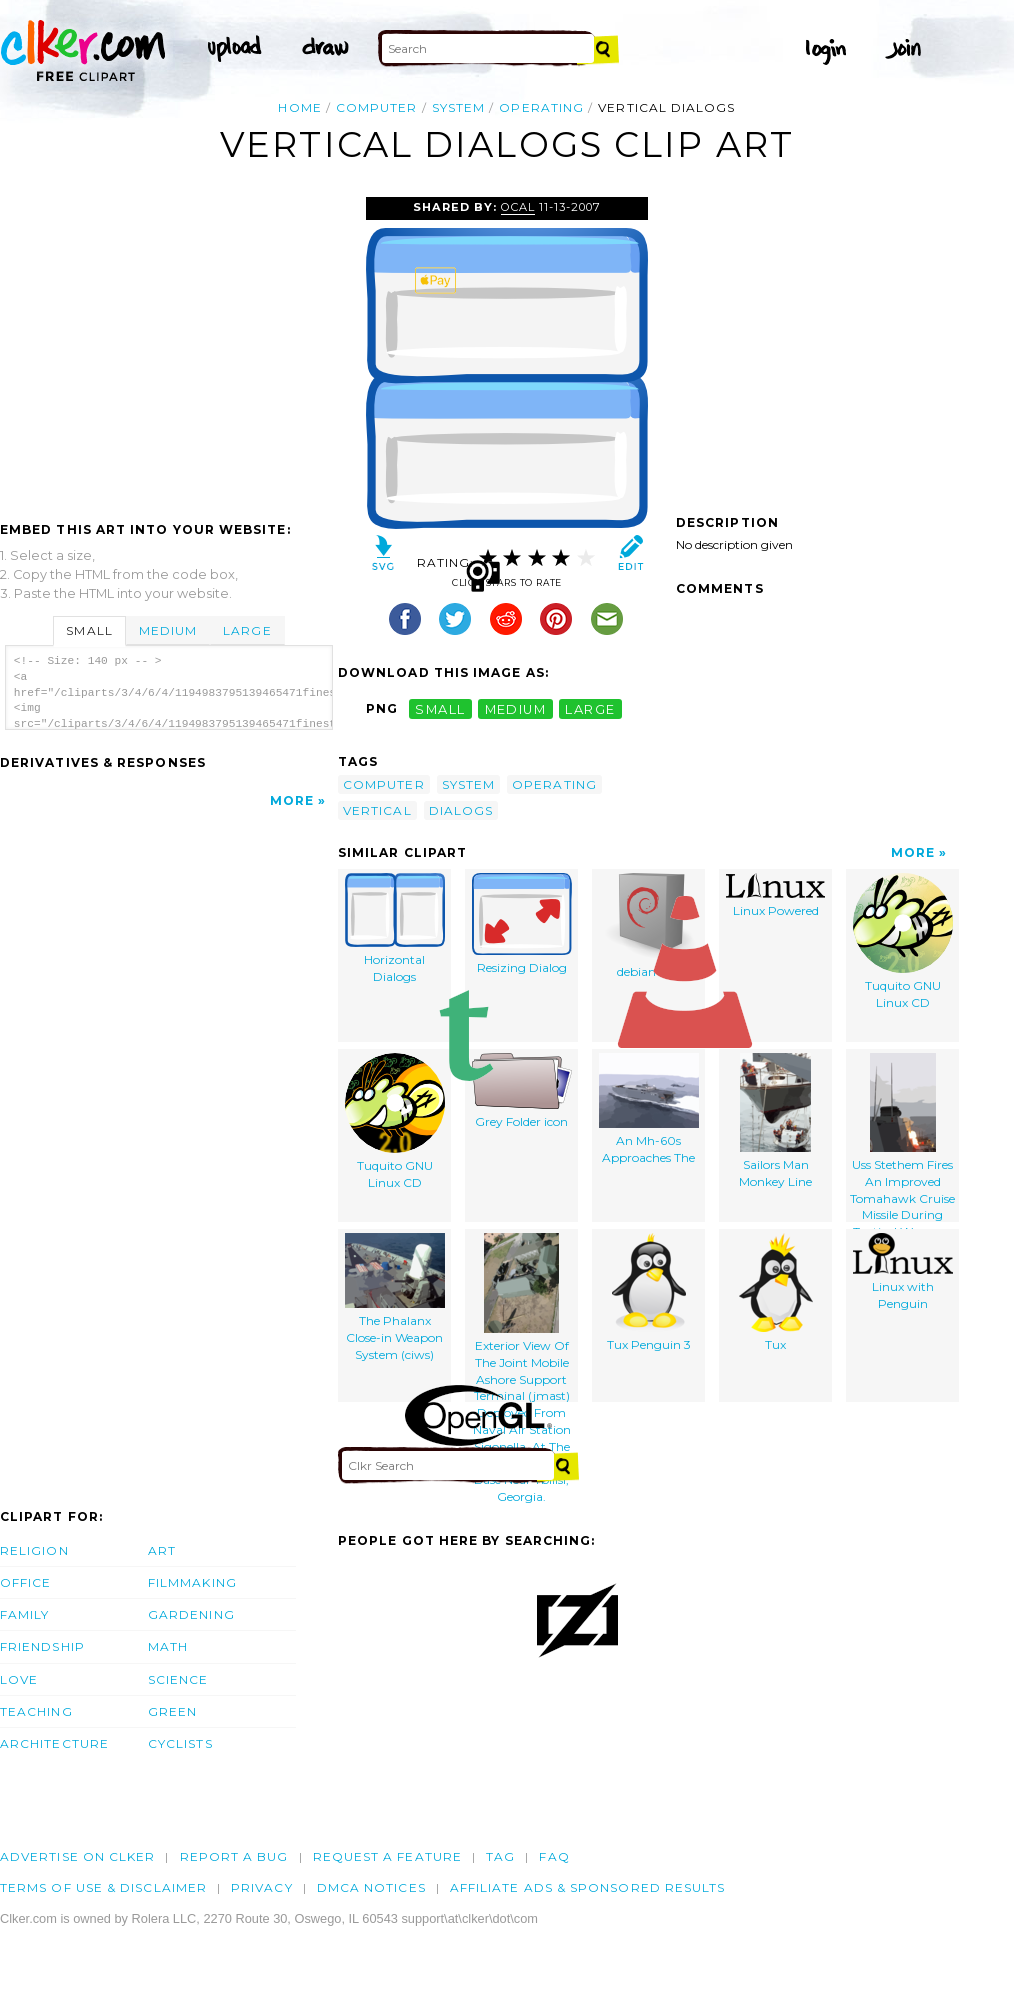  What do you see at coordinates (685, 972) in the screenshot?
I see `open VLC media player` at bounding box center [685, 972].